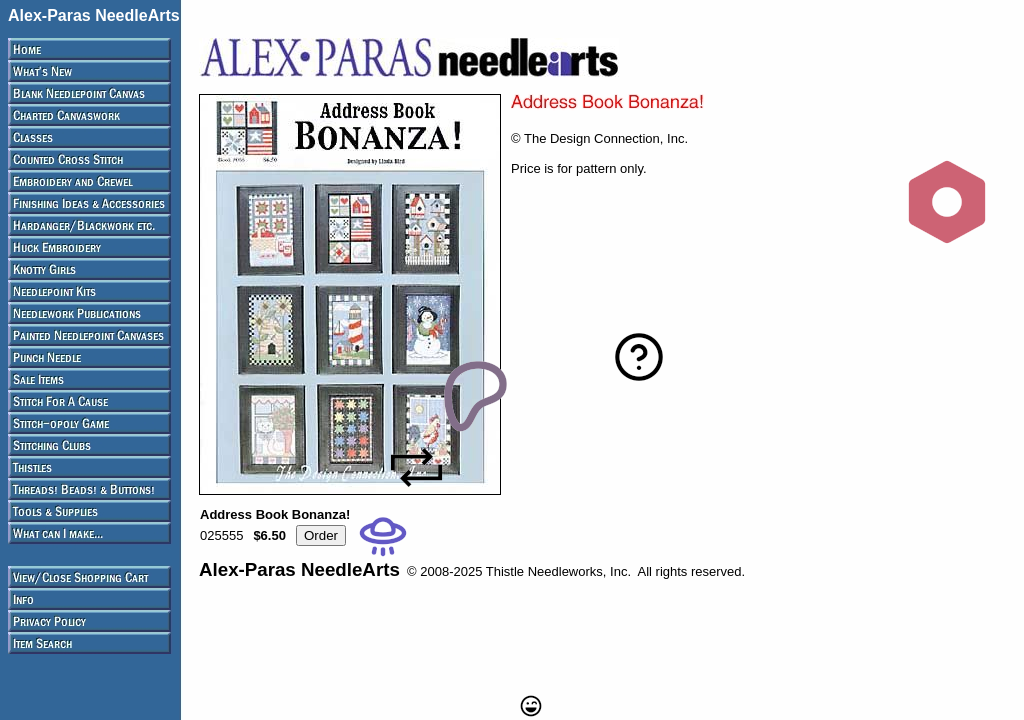 The image size is (1024, 720). What do you see at coordinates (947, 202) in the screenshot?
I see `access settings or configuration options` at bounding box center [947, 202].